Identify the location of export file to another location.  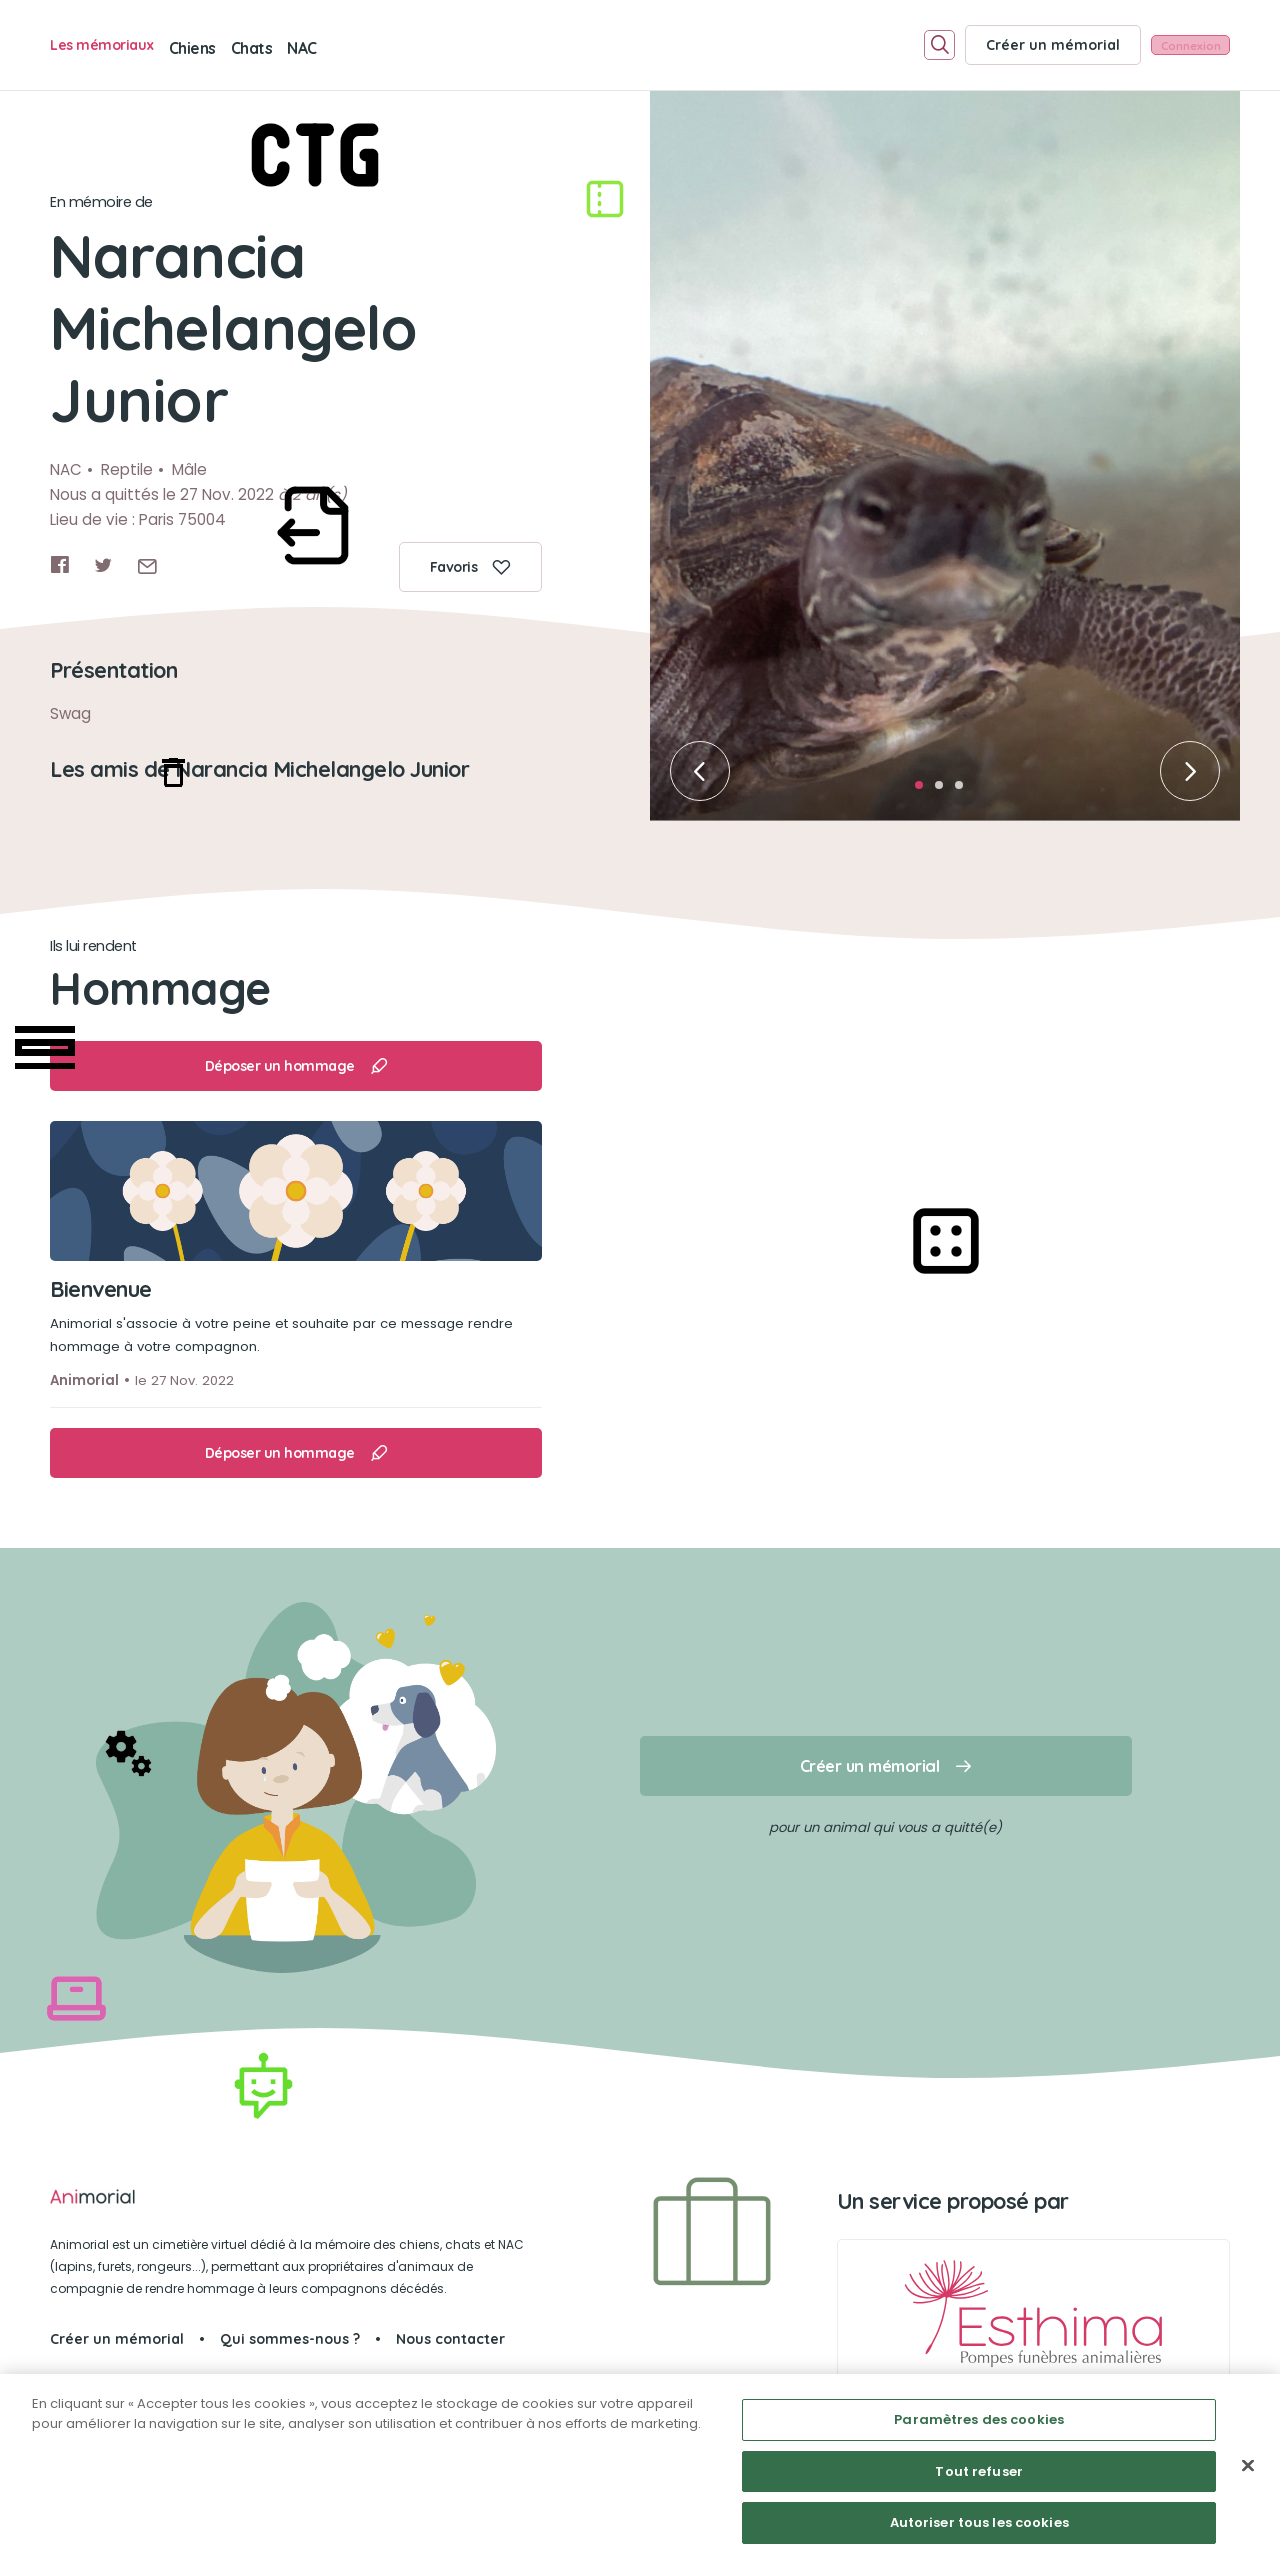
(316, 525).